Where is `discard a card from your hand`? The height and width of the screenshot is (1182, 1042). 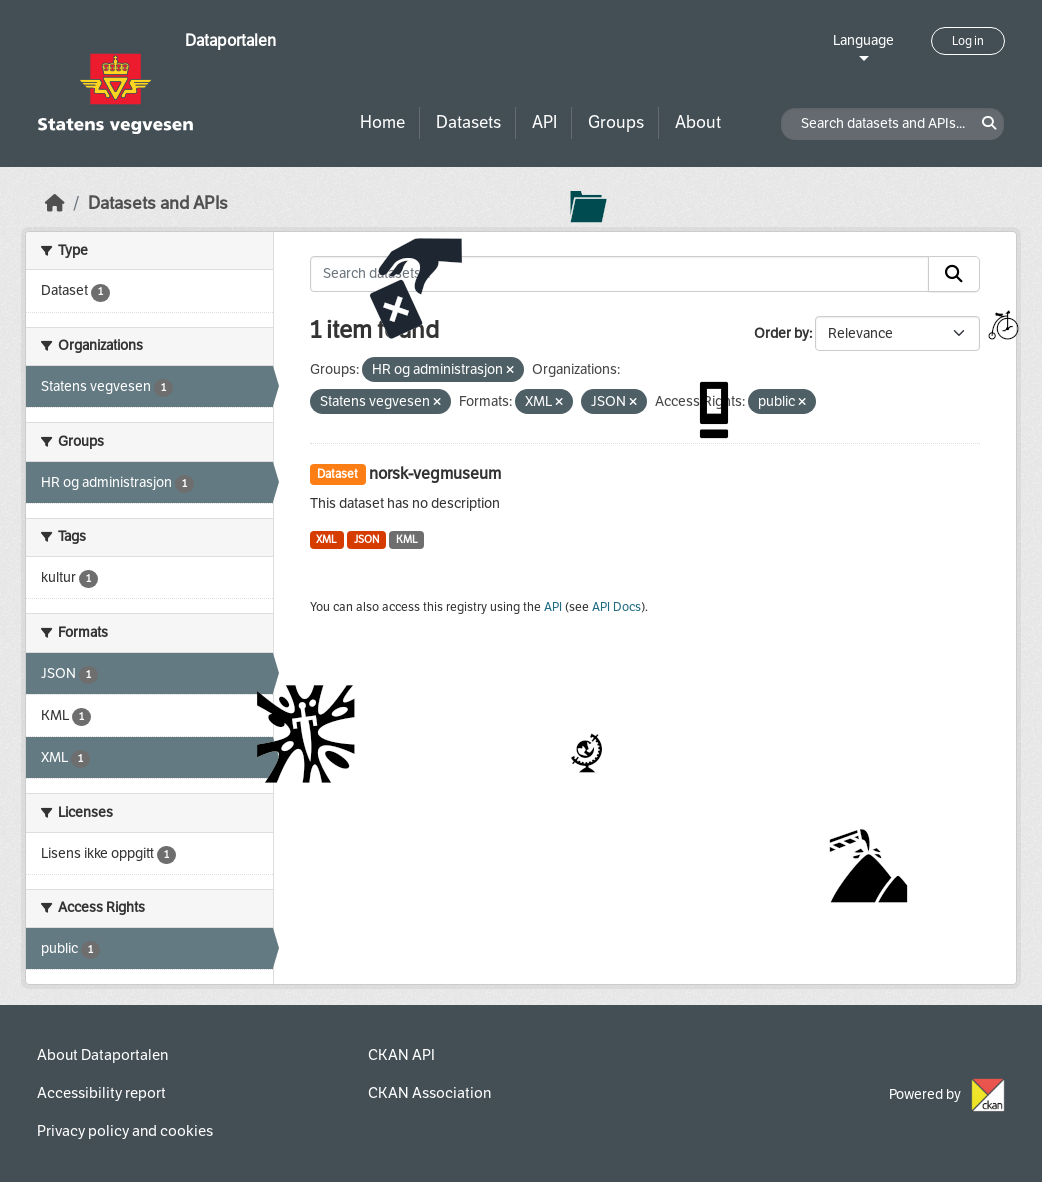
discard a card from your hand is located at coordinates (411, 288).